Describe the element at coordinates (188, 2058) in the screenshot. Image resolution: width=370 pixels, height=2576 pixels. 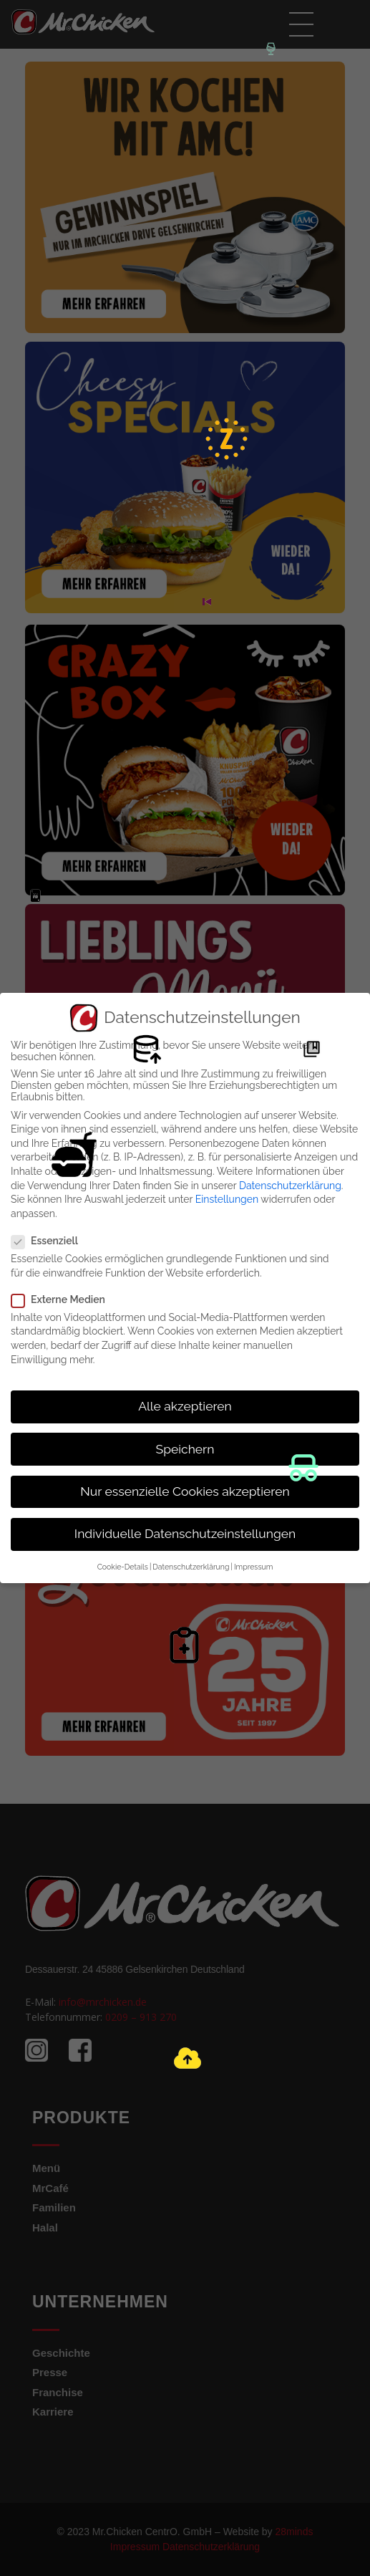
I see `upload file to cloud storage` at that location.